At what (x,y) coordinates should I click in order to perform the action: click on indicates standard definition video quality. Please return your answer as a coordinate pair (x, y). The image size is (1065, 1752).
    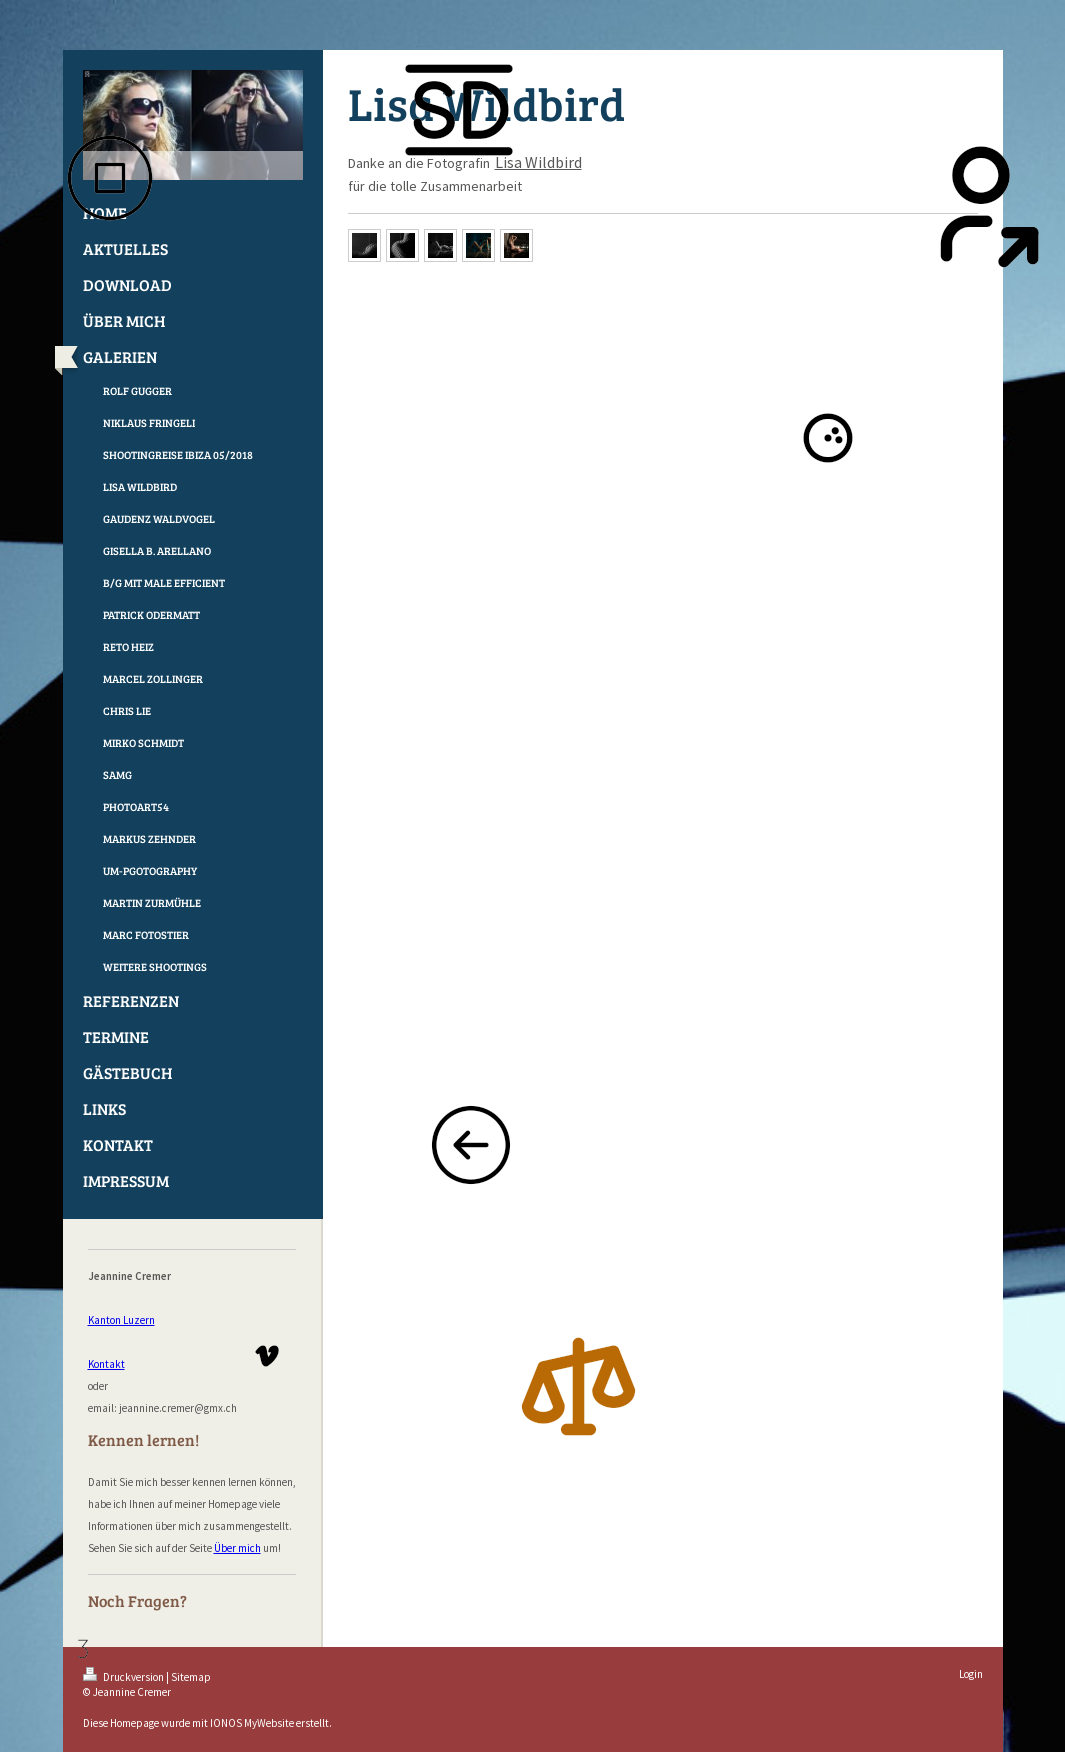
    Looking at the image, I should click on (459, 110).